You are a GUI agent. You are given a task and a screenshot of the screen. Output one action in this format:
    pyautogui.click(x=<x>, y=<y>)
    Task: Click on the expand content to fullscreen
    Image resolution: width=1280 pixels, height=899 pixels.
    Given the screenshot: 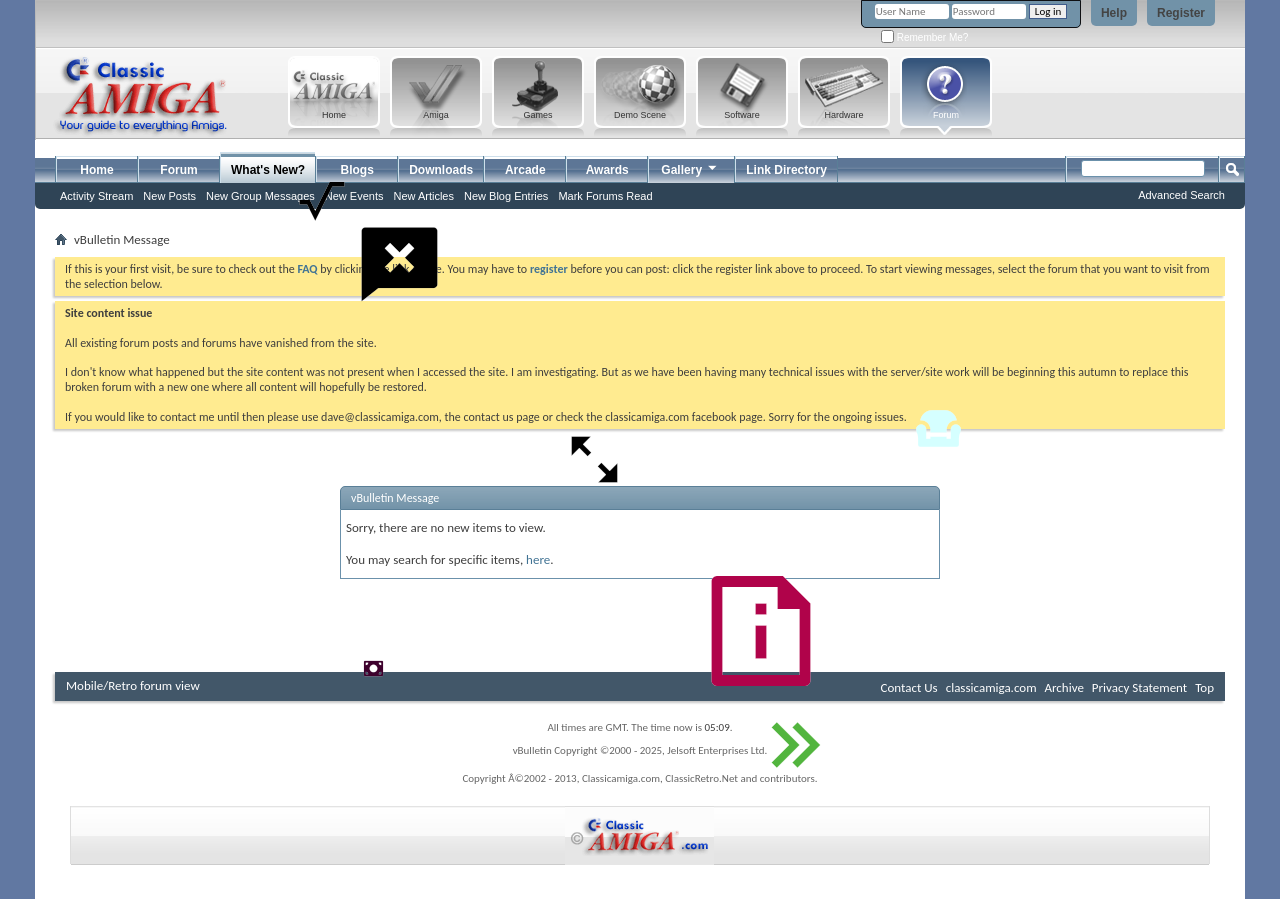 What is the action you would take?
    pyautogui.click(x=594, y=459)
    